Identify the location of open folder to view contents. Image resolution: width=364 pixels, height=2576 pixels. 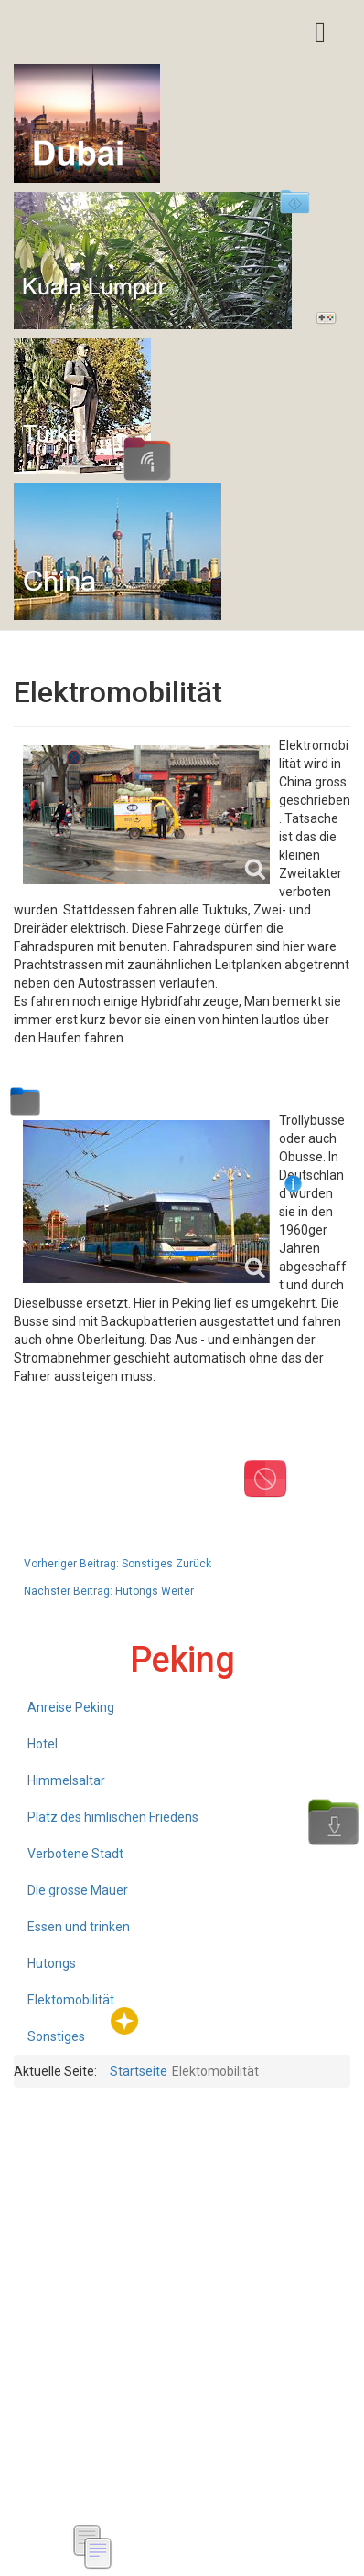
(25, 1101).